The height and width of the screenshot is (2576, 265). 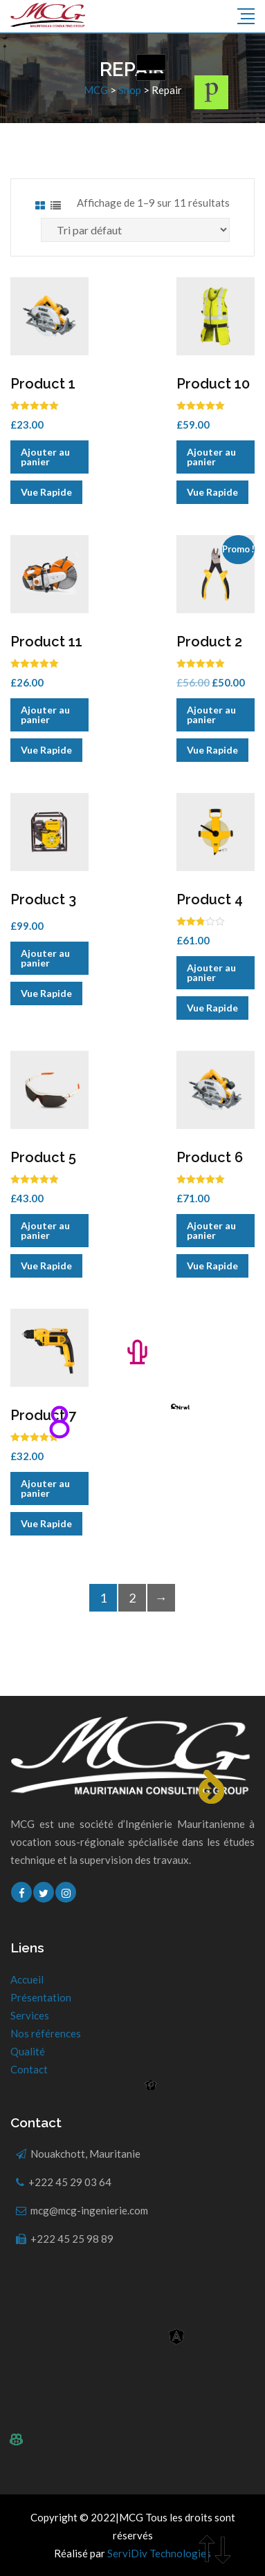 I want to click on angular framework logo, so click(x=176, y=2337).